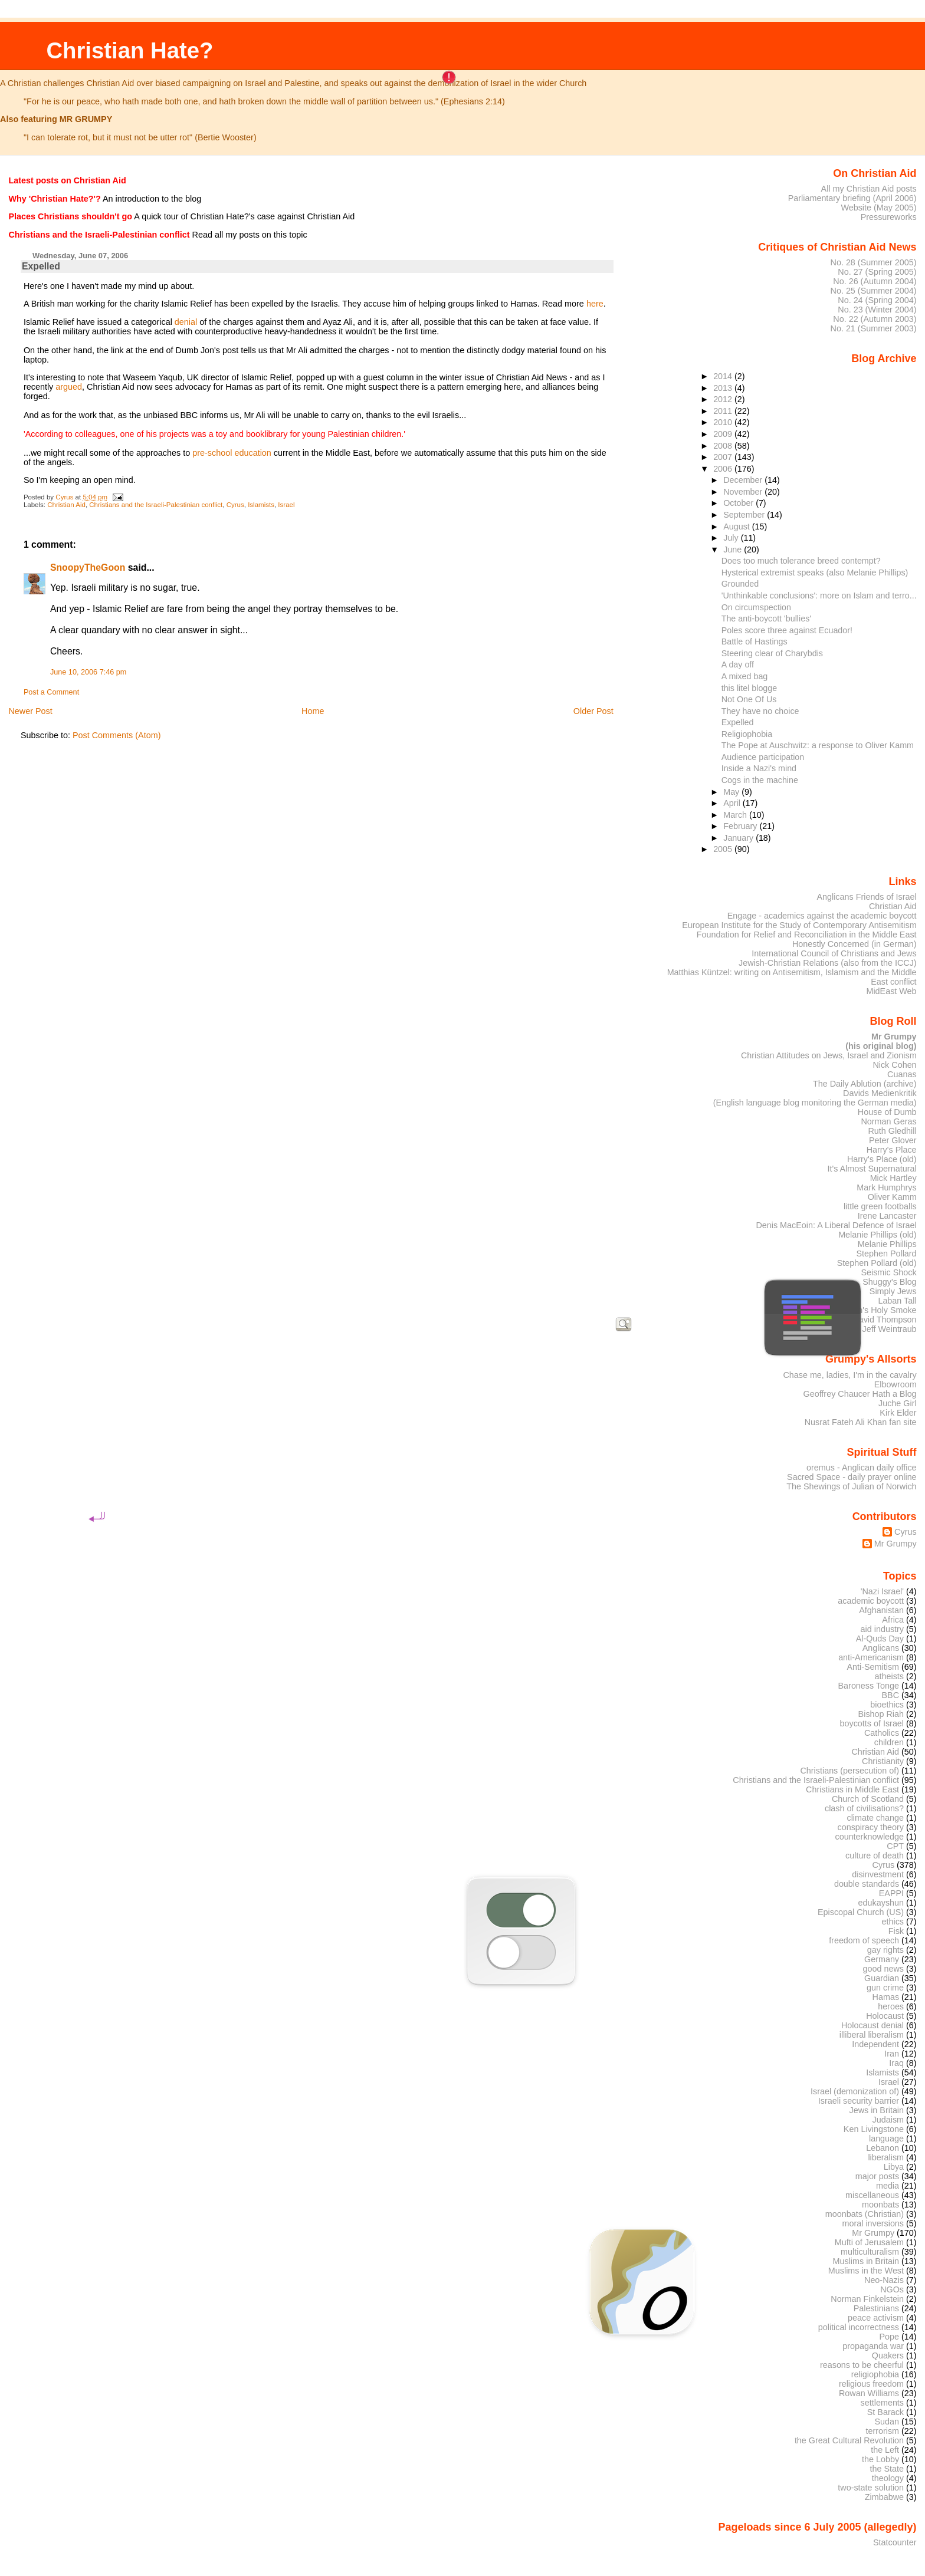 The width and height of the screenshot is (925, 2576). Describe the element at coordinates (624, 1324) in the screenshot. I see `open the photo viewer application` at that location.